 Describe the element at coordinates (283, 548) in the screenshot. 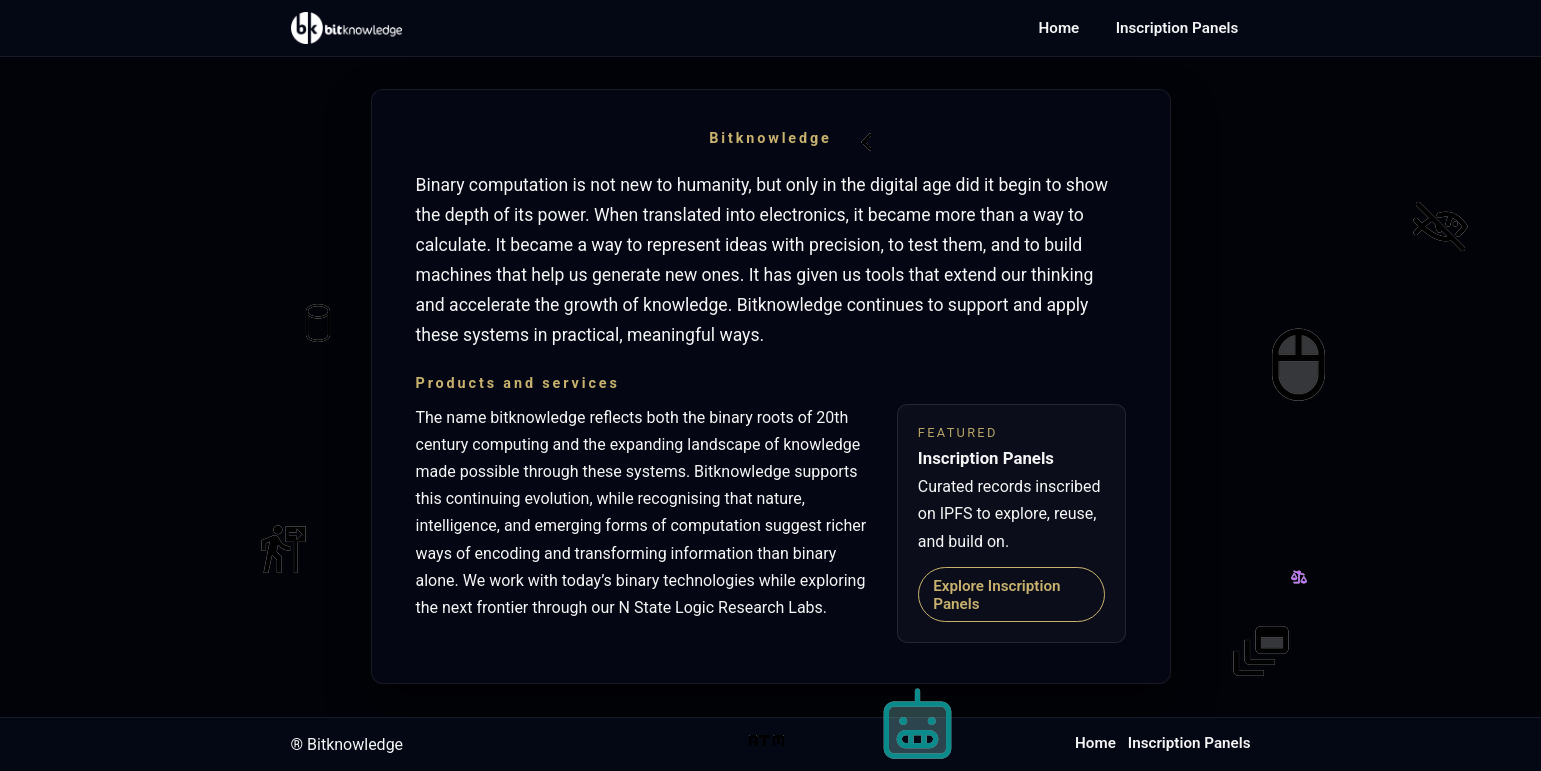

I see `follow directional signs or navigation guidance` at that location.